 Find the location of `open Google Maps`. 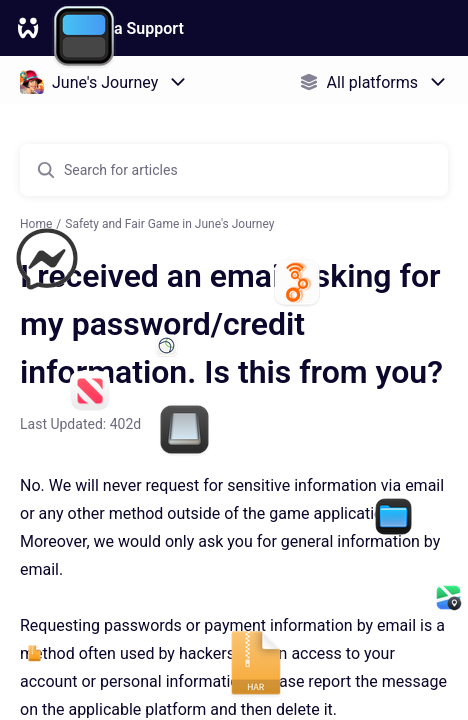

open Google Maps is located at coordinates (448, 597).